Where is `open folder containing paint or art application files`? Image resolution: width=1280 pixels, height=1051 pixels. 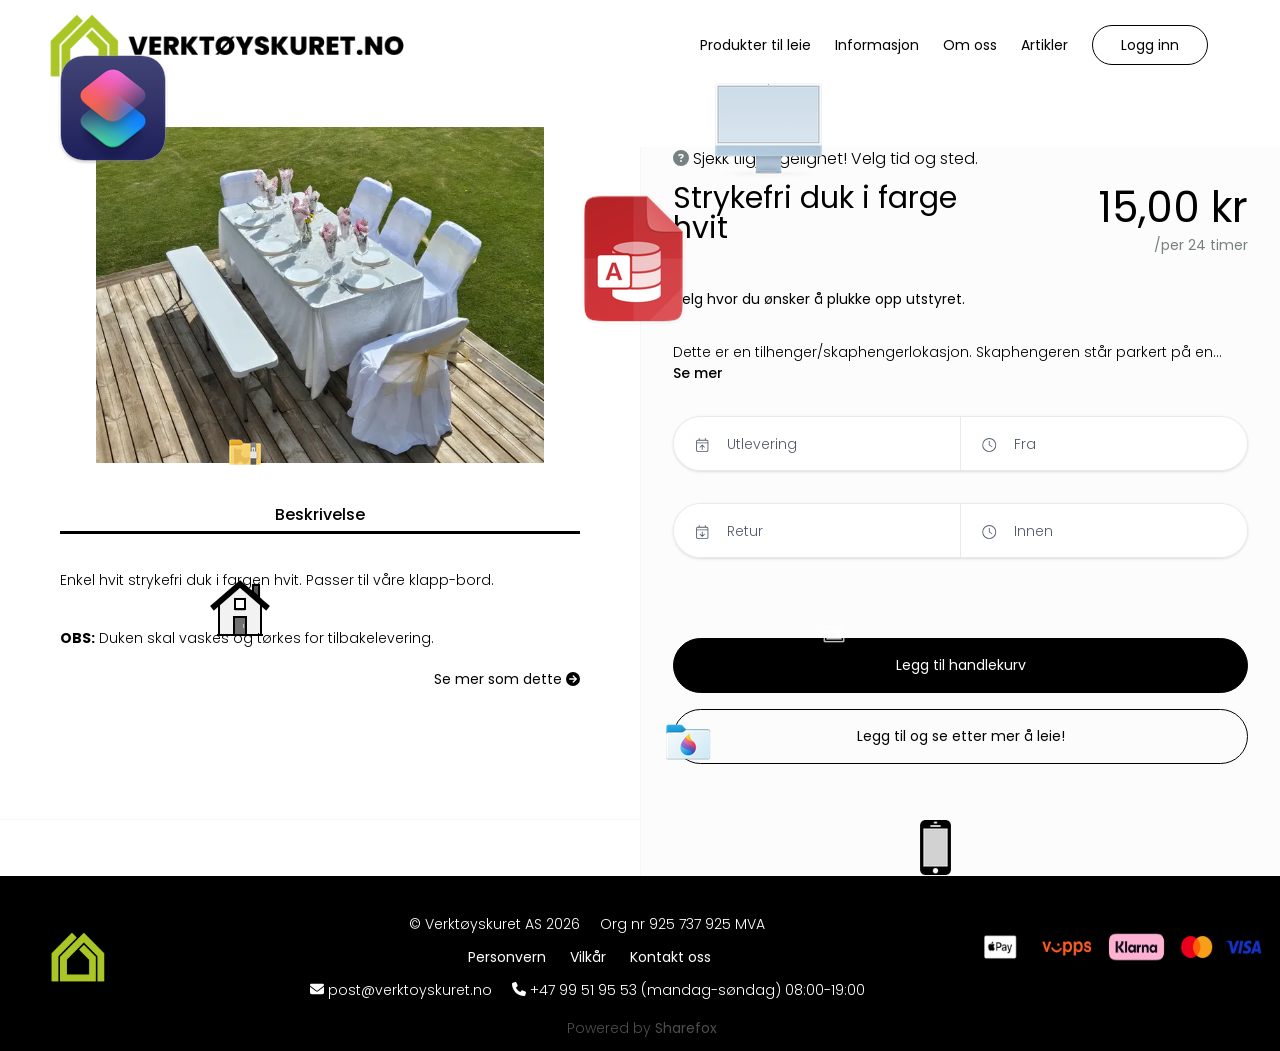 open folder containing paint or art application files is located at coordinates (688, 743).